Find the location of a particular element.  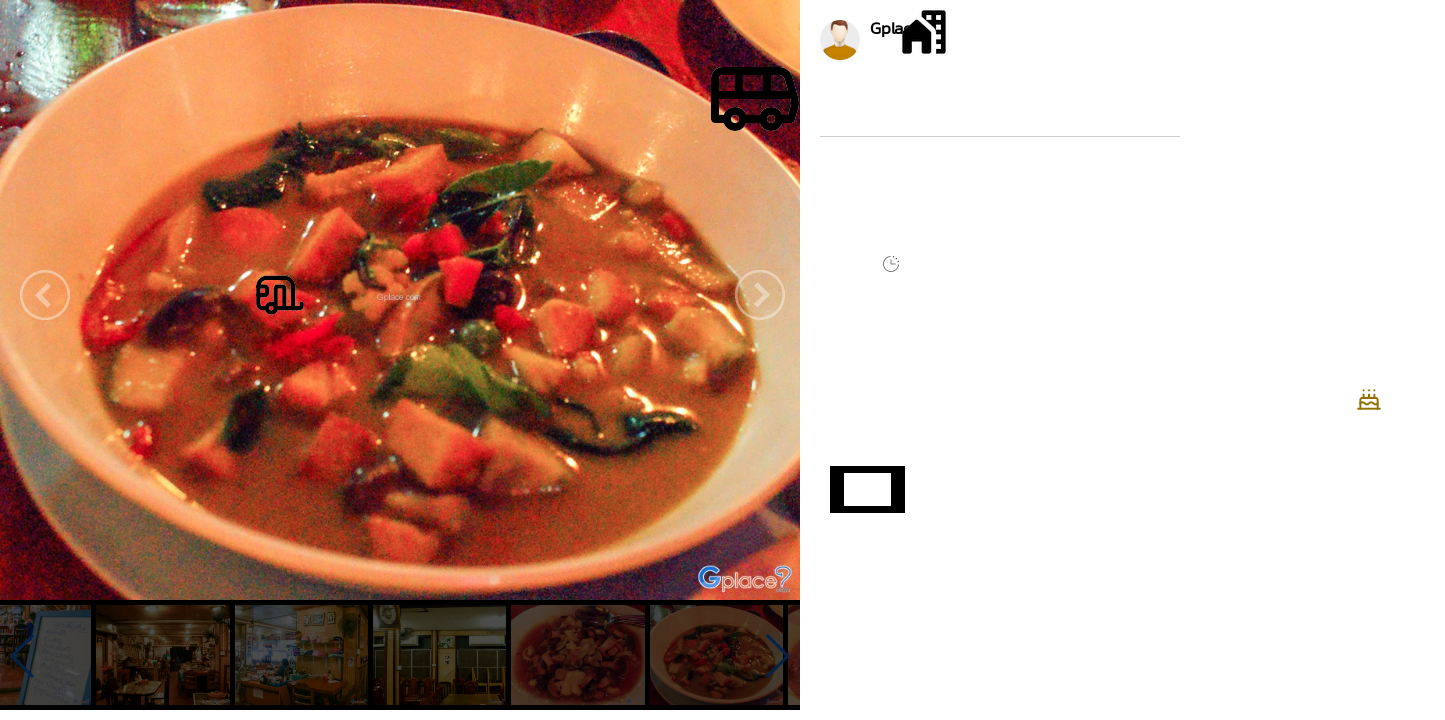

switch device to landscape orientation is located at coordinates (867, 489).